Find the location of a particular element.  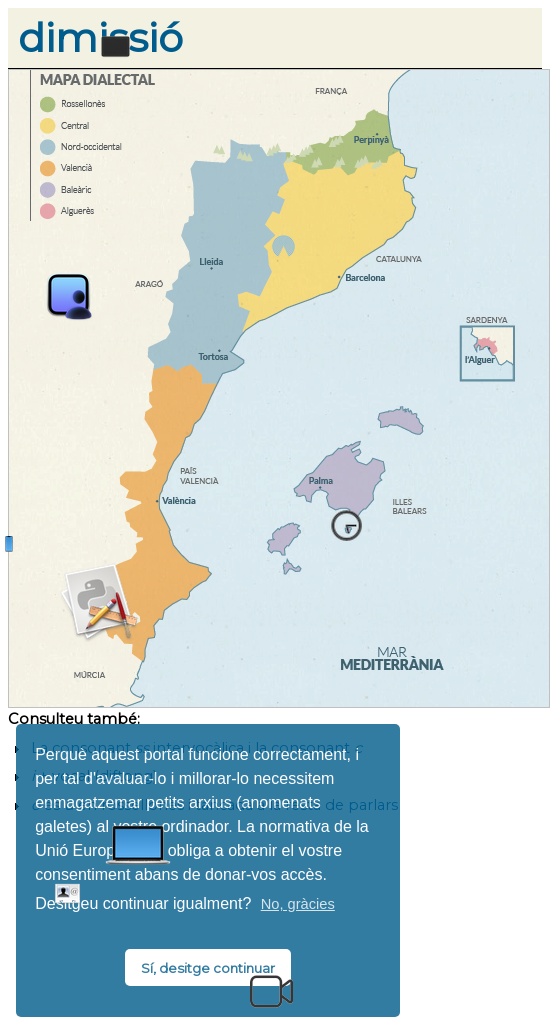

view recently accessed files or items is located at coordinates (345, 524).